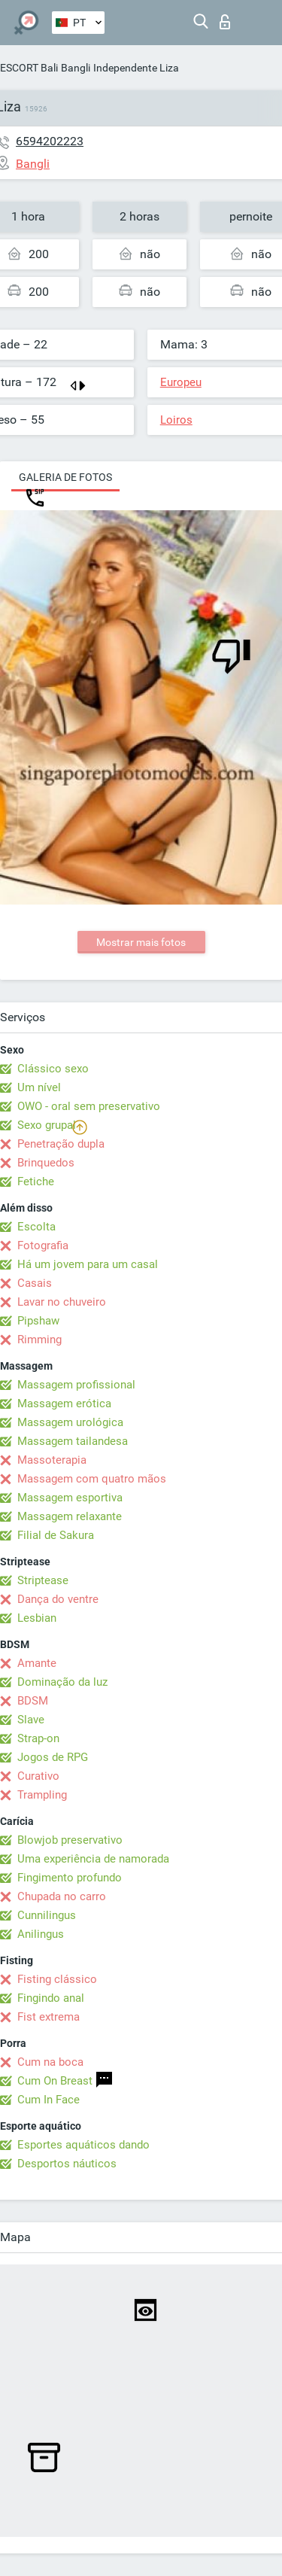 This screenshot has width=282, height=2576. I want to click on dislike or downvote content, so click(231, 655).